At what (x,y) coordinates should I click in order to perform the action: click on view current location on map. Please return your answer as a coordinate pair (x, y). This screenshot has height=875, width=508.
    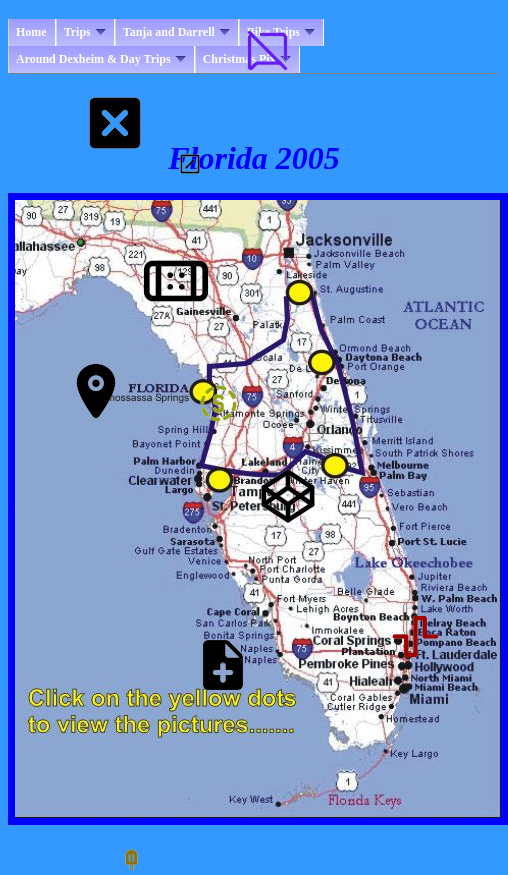
    Looking at the image, I should click on (96, 391).